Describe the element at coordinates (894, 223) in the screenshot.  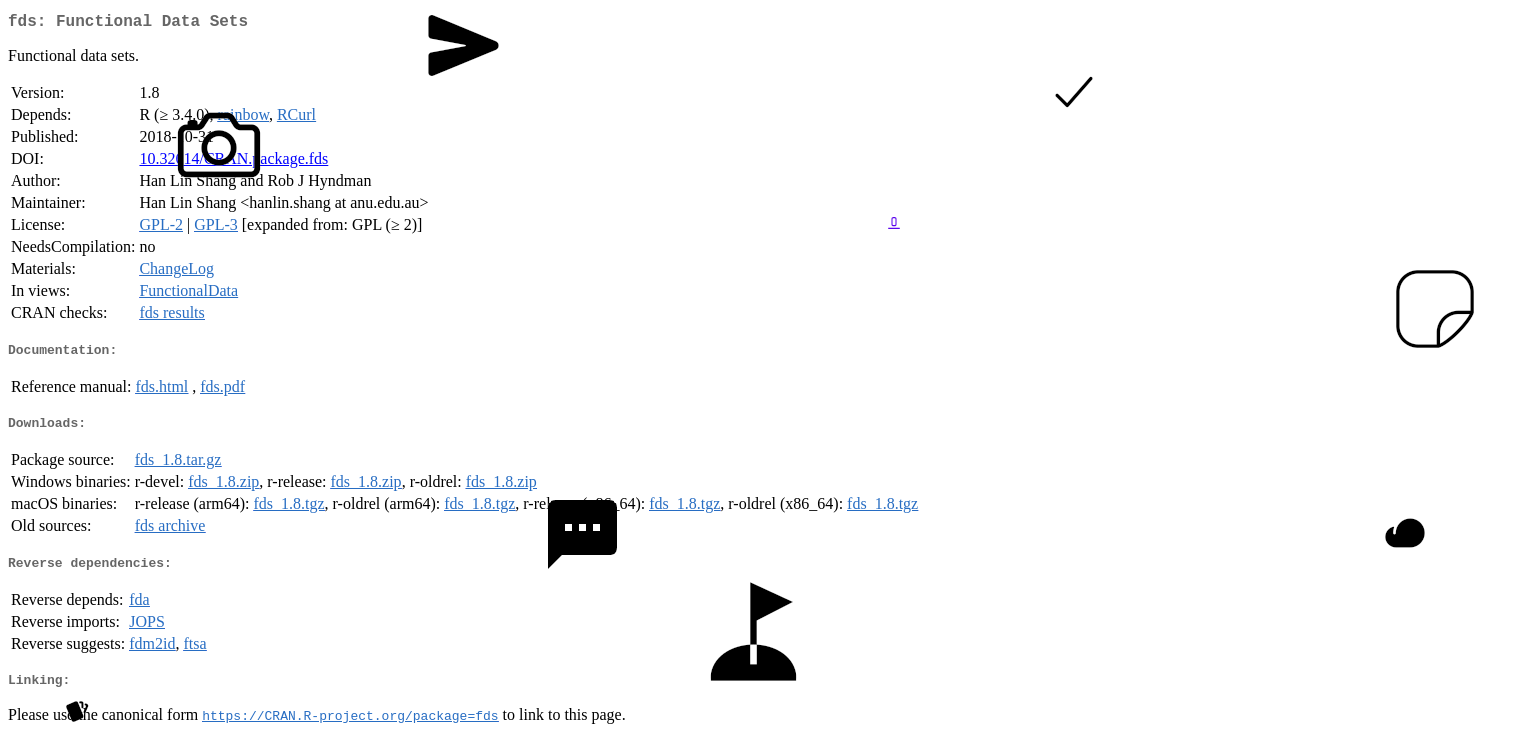
I see `align selected elements to the bottom` at that location.